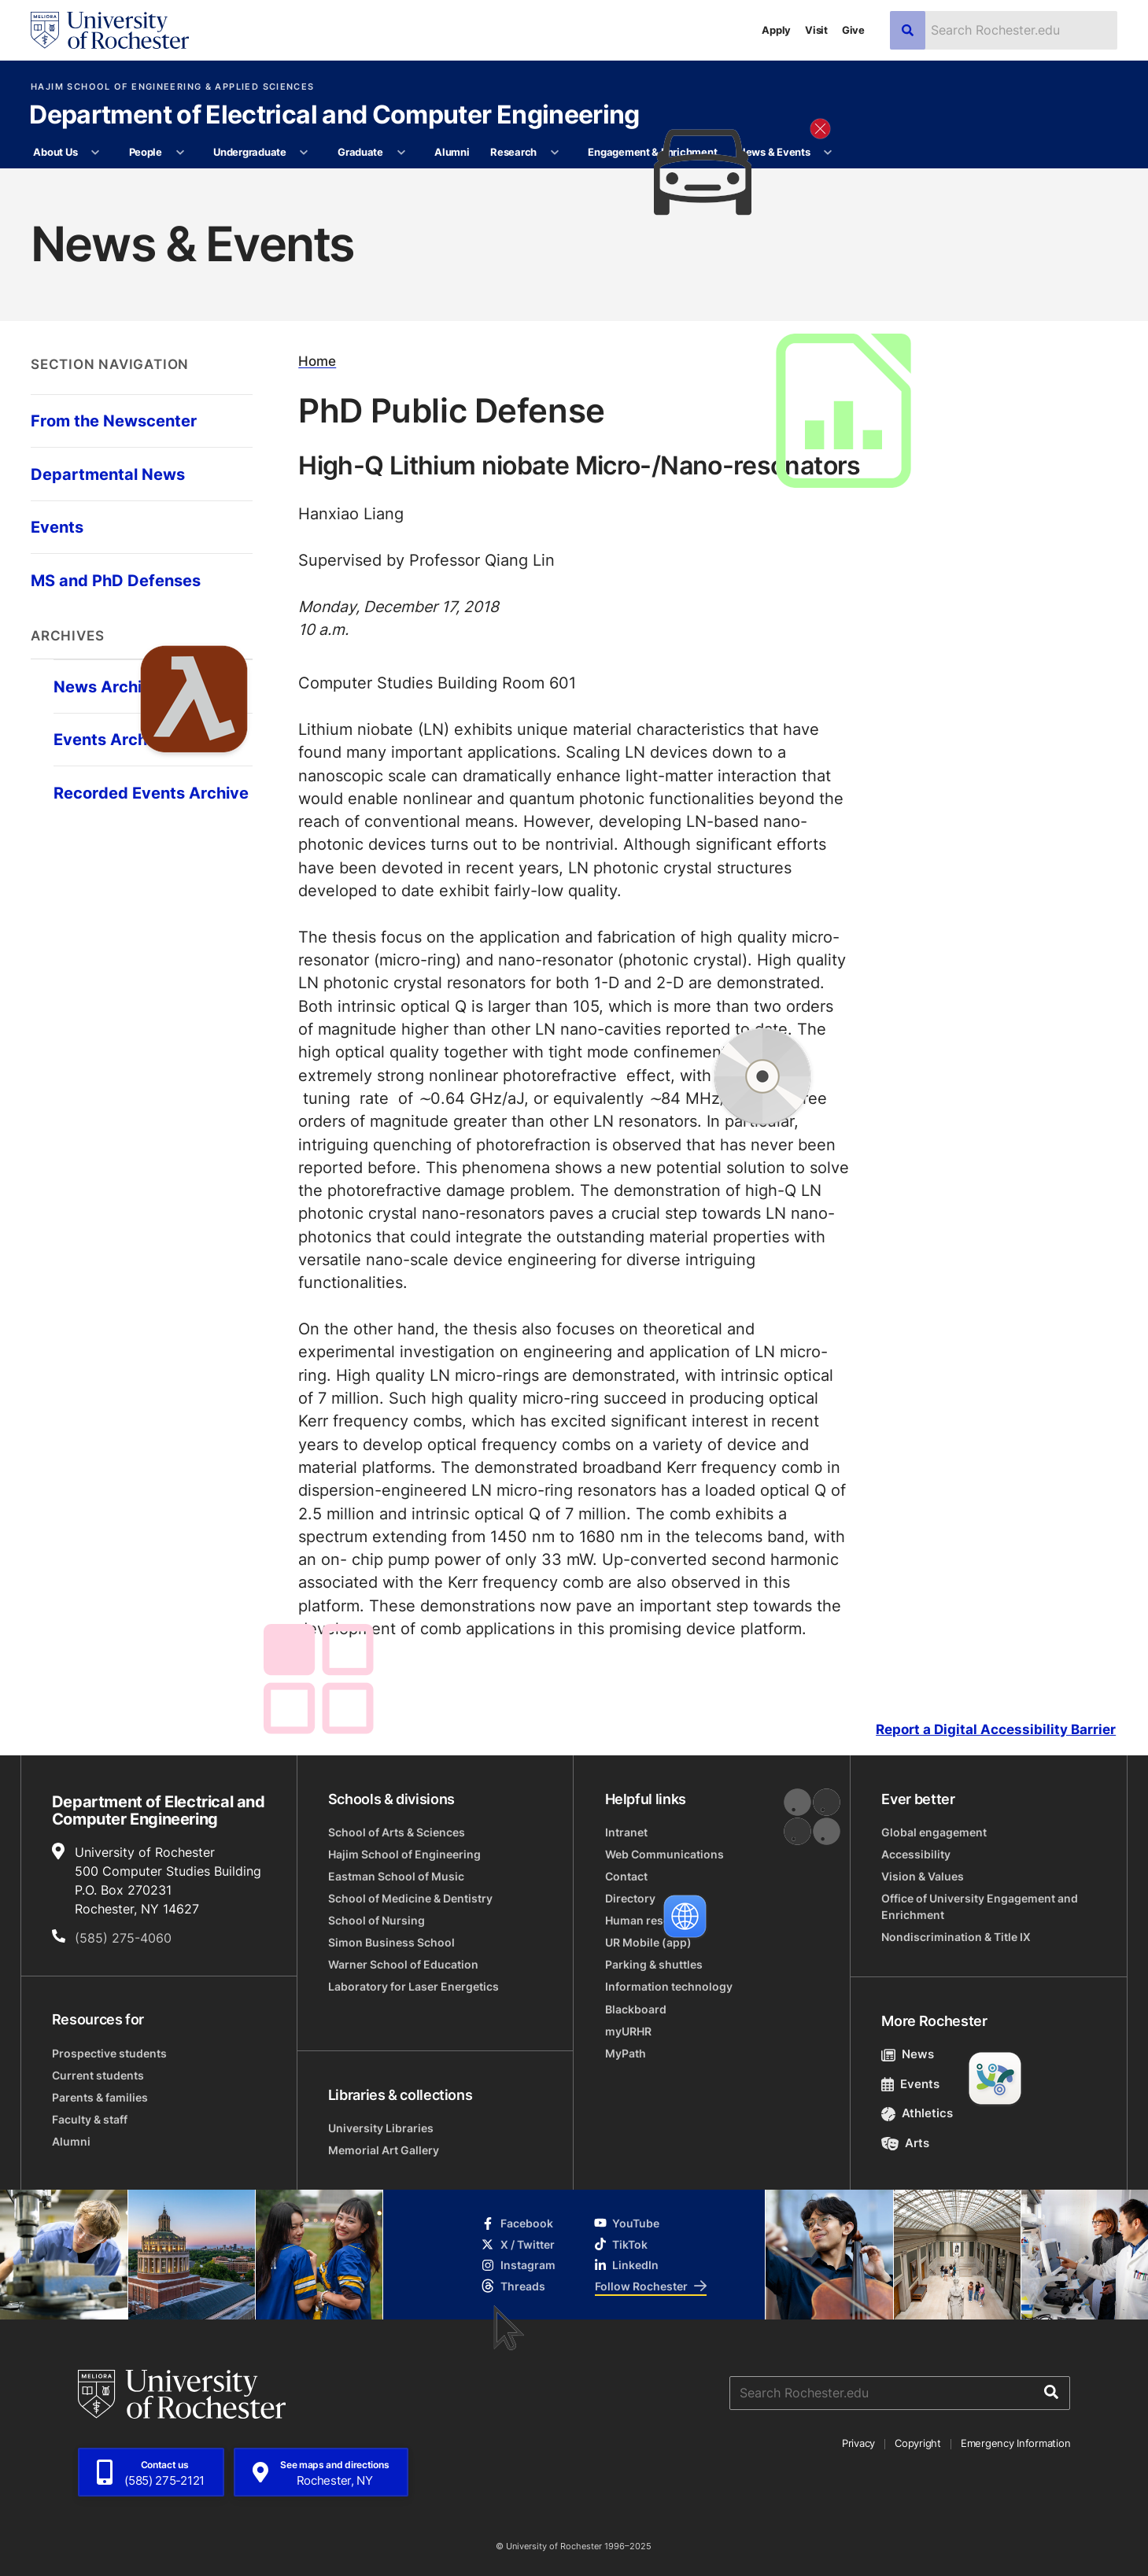 The image size is (1148, 2576). I want to click on access application preferences or settings, so click(322, 1682).